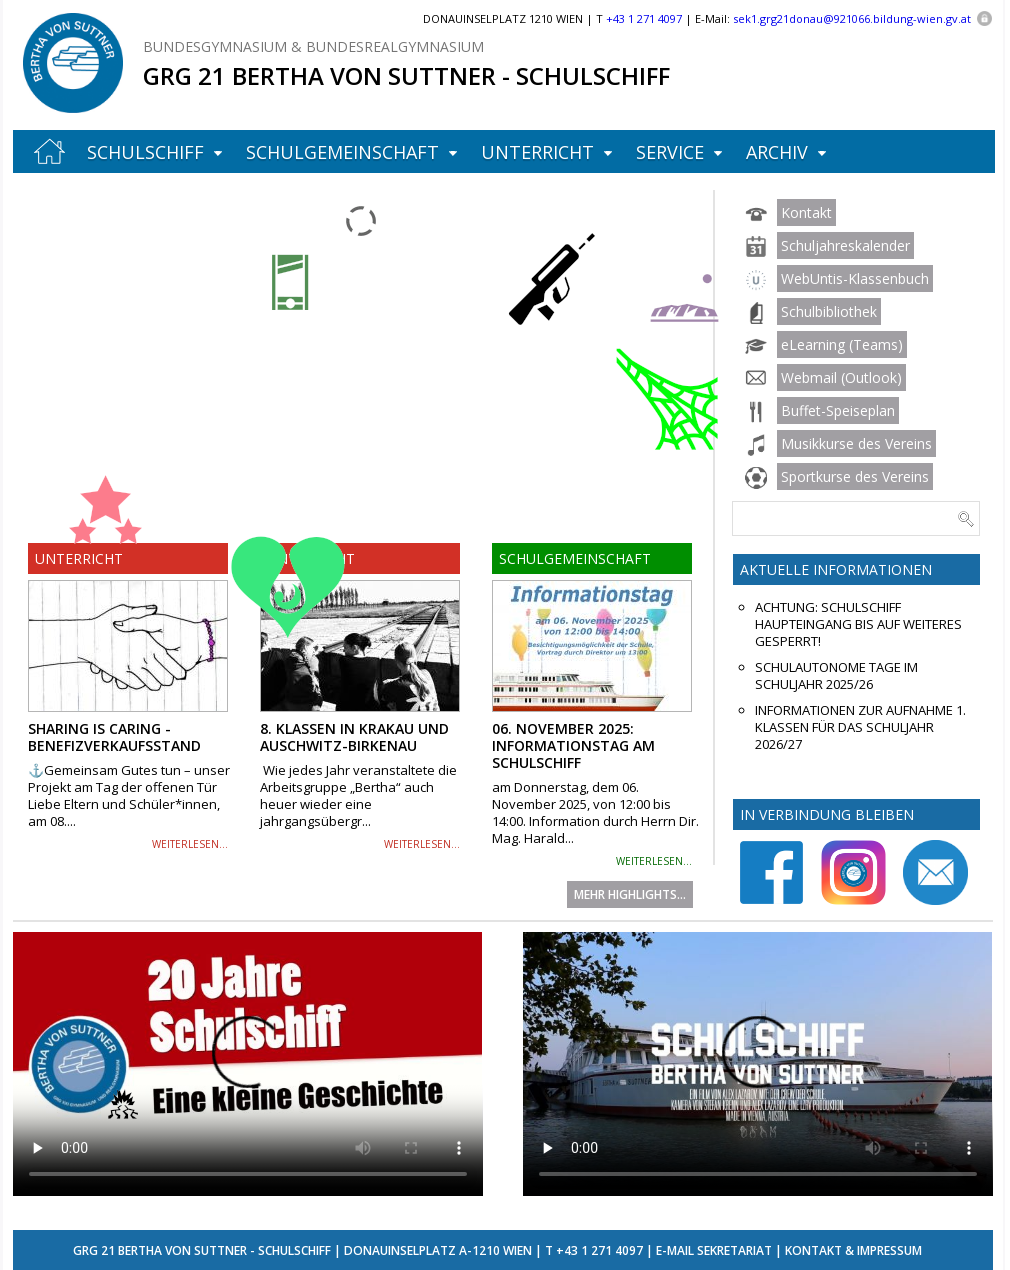  Describe the element at coordinates (287, 584) in the screenshot. I see `donate blood or health resource` at that location.